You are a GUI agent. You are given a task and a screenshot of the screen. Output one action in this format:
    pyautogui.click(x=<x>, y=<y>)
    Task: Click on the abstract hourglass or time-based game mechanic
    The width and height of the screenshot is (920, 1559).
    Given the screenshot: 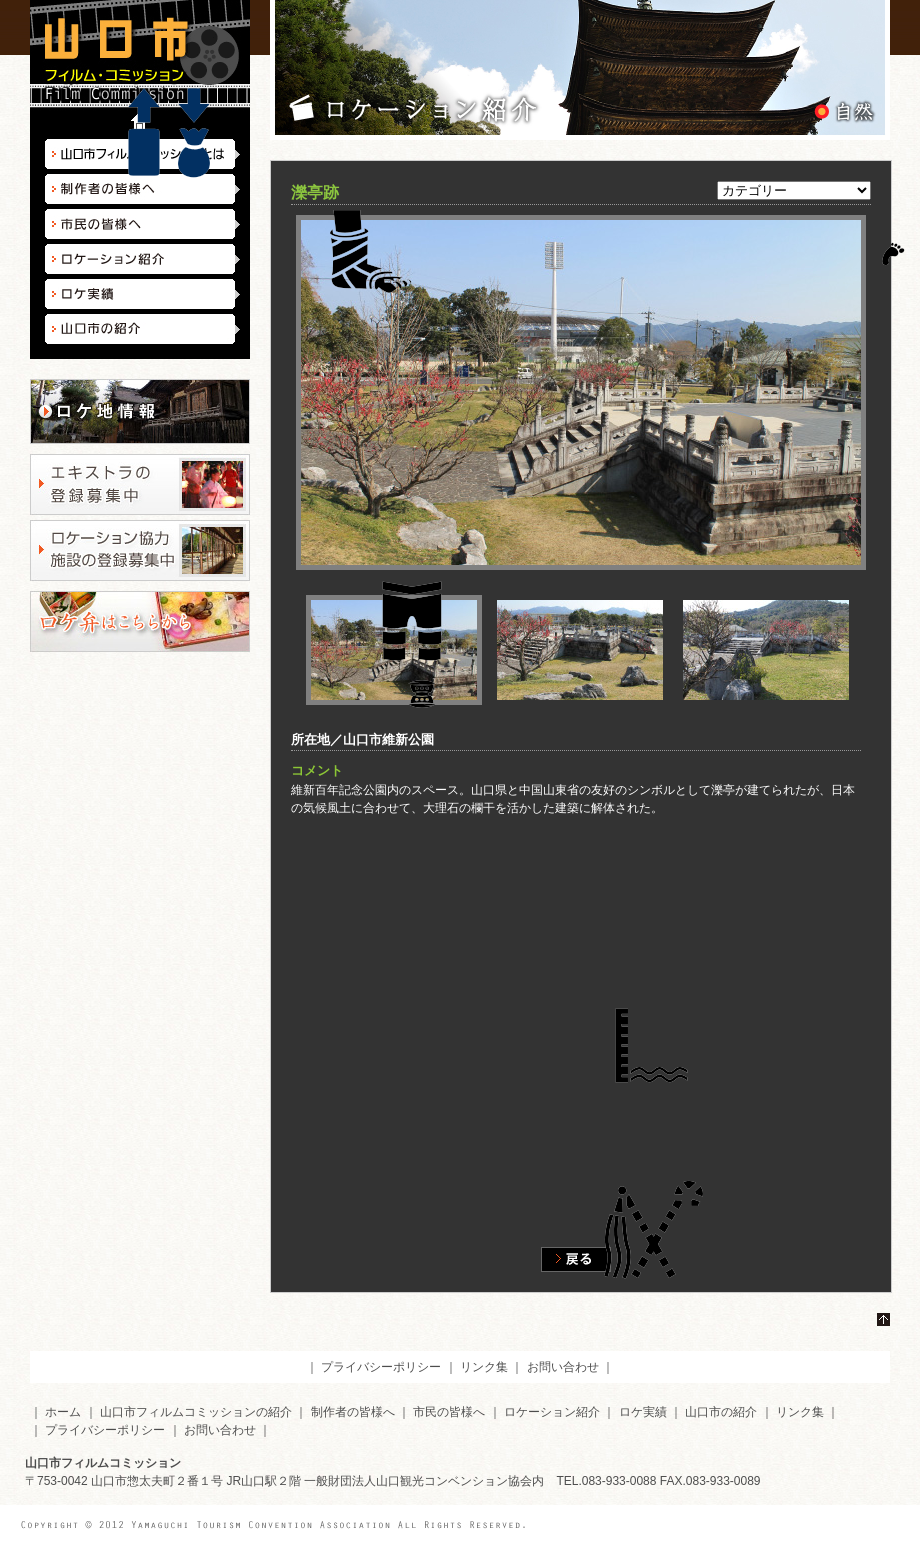 What is the action you would take?
    pyautogui.click(x=422, y=694)
    